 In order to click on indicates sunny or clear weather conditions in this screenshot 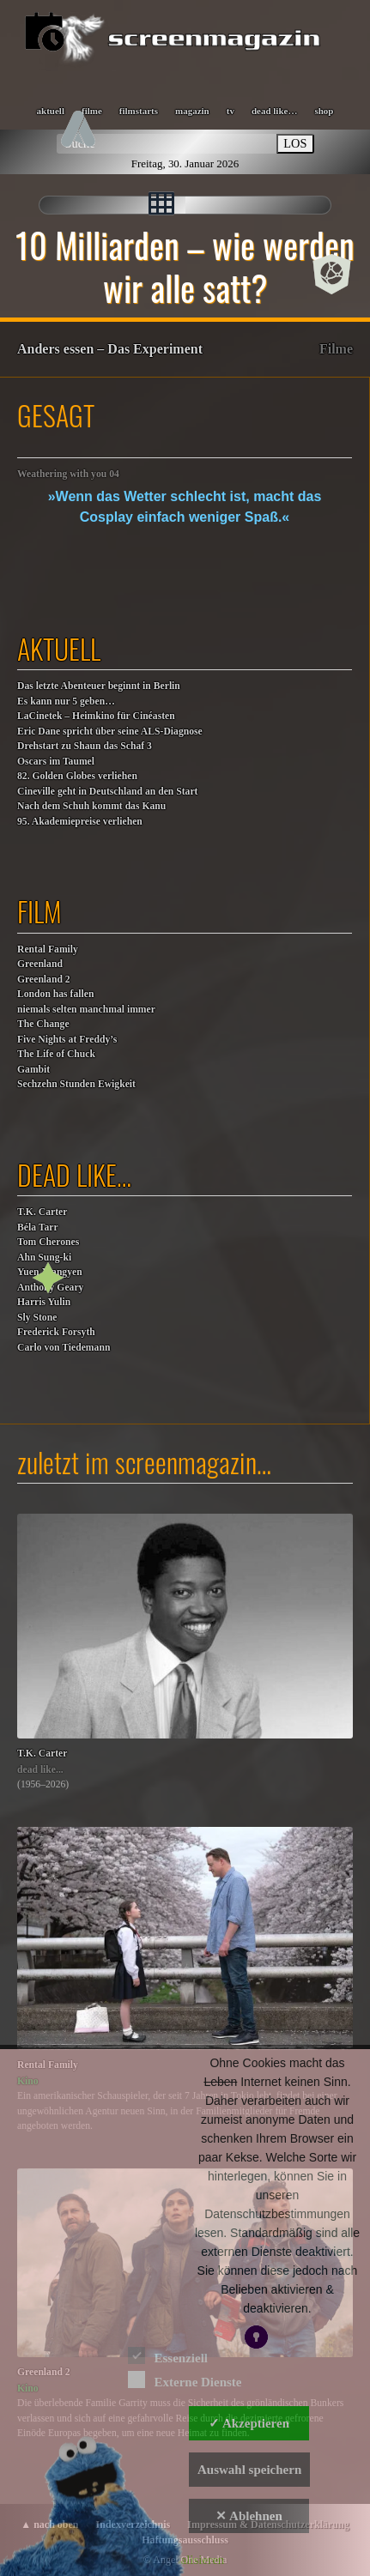, I will do `click(48, 1278)`.